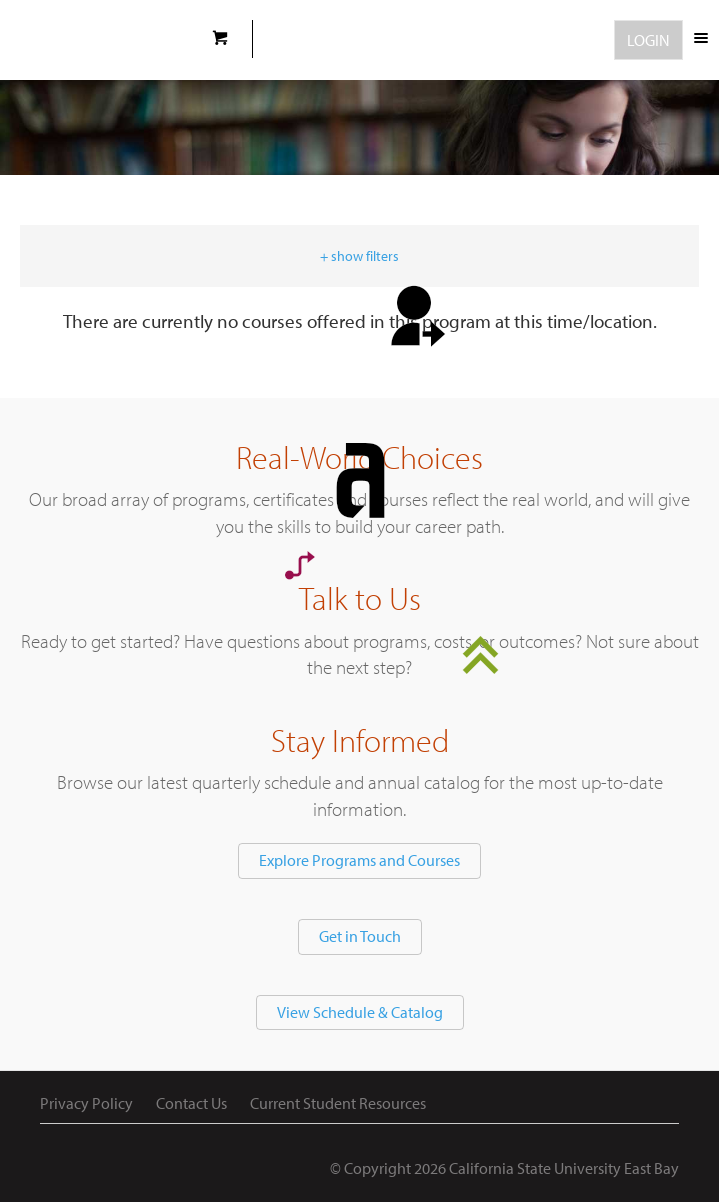 This screenshot has width=719, height=1202. Describe the element at coordinates (480, 656) in the screenshot. I see `scroll to top of page` at that location.